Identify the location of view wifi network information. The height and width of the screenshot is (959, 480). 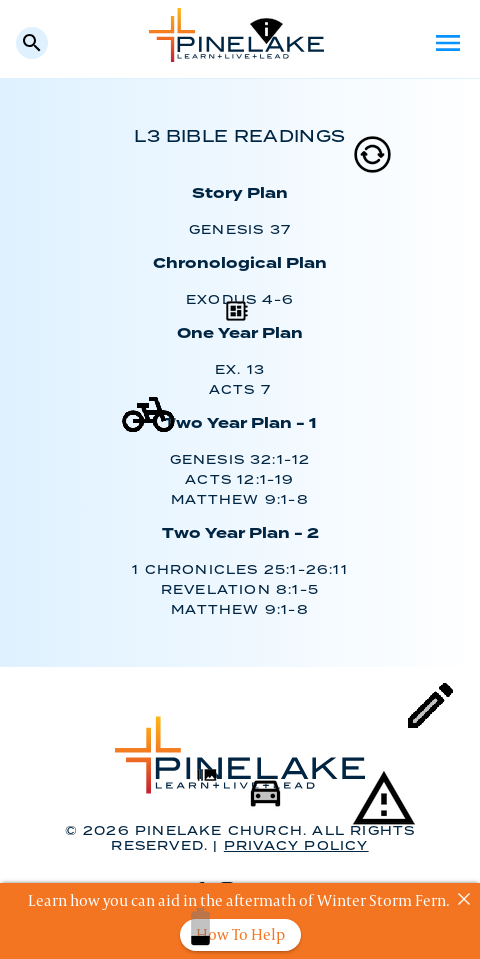
(266, 30).